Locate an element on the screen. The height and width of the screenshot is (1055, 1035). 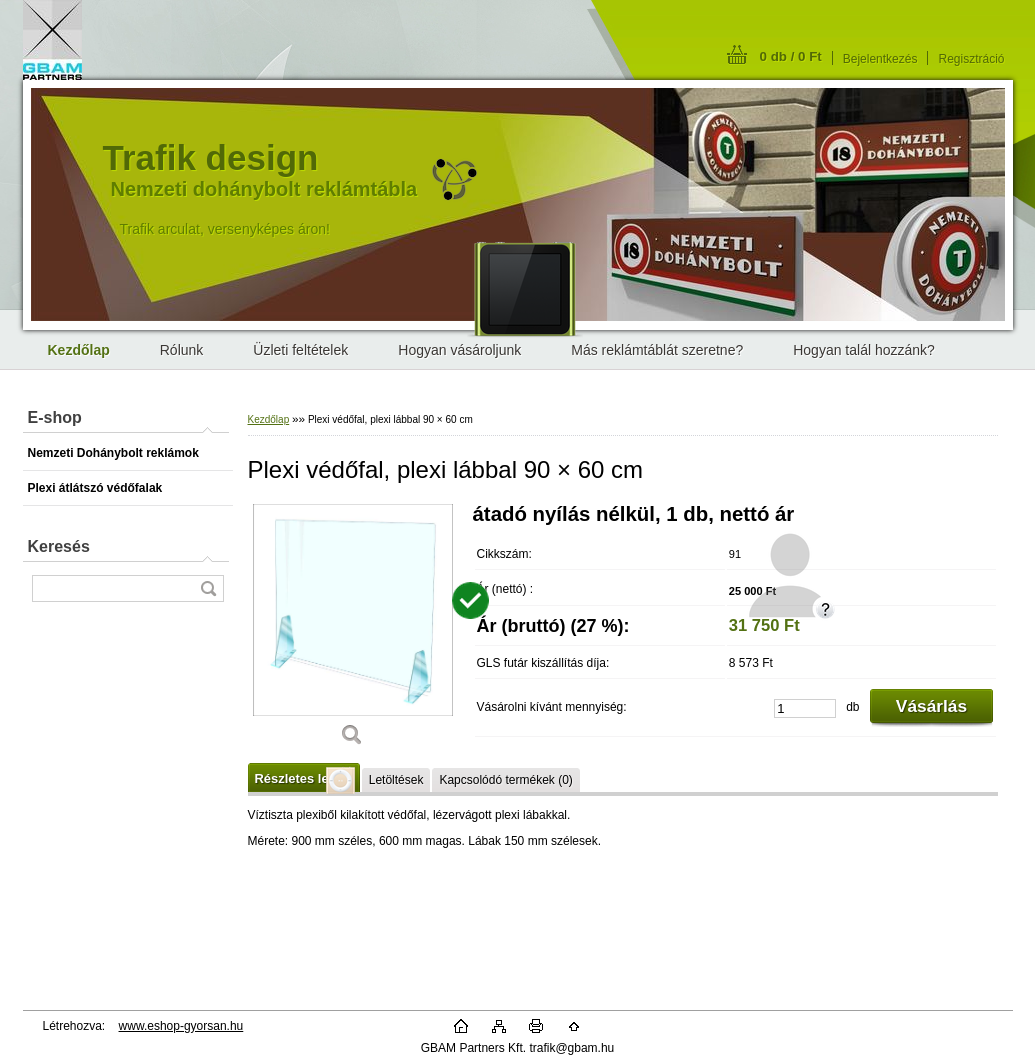
access bonjour network discovery settings is located at coordinates (454, 179).